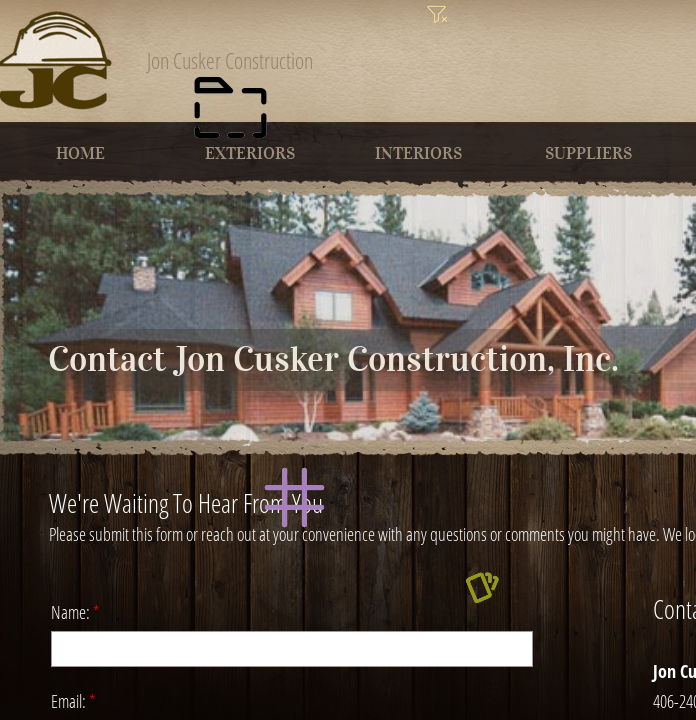 Image resolution: width=696 pixels, height=720 pixels. I want to click on clear all filters, so click(436, 13).